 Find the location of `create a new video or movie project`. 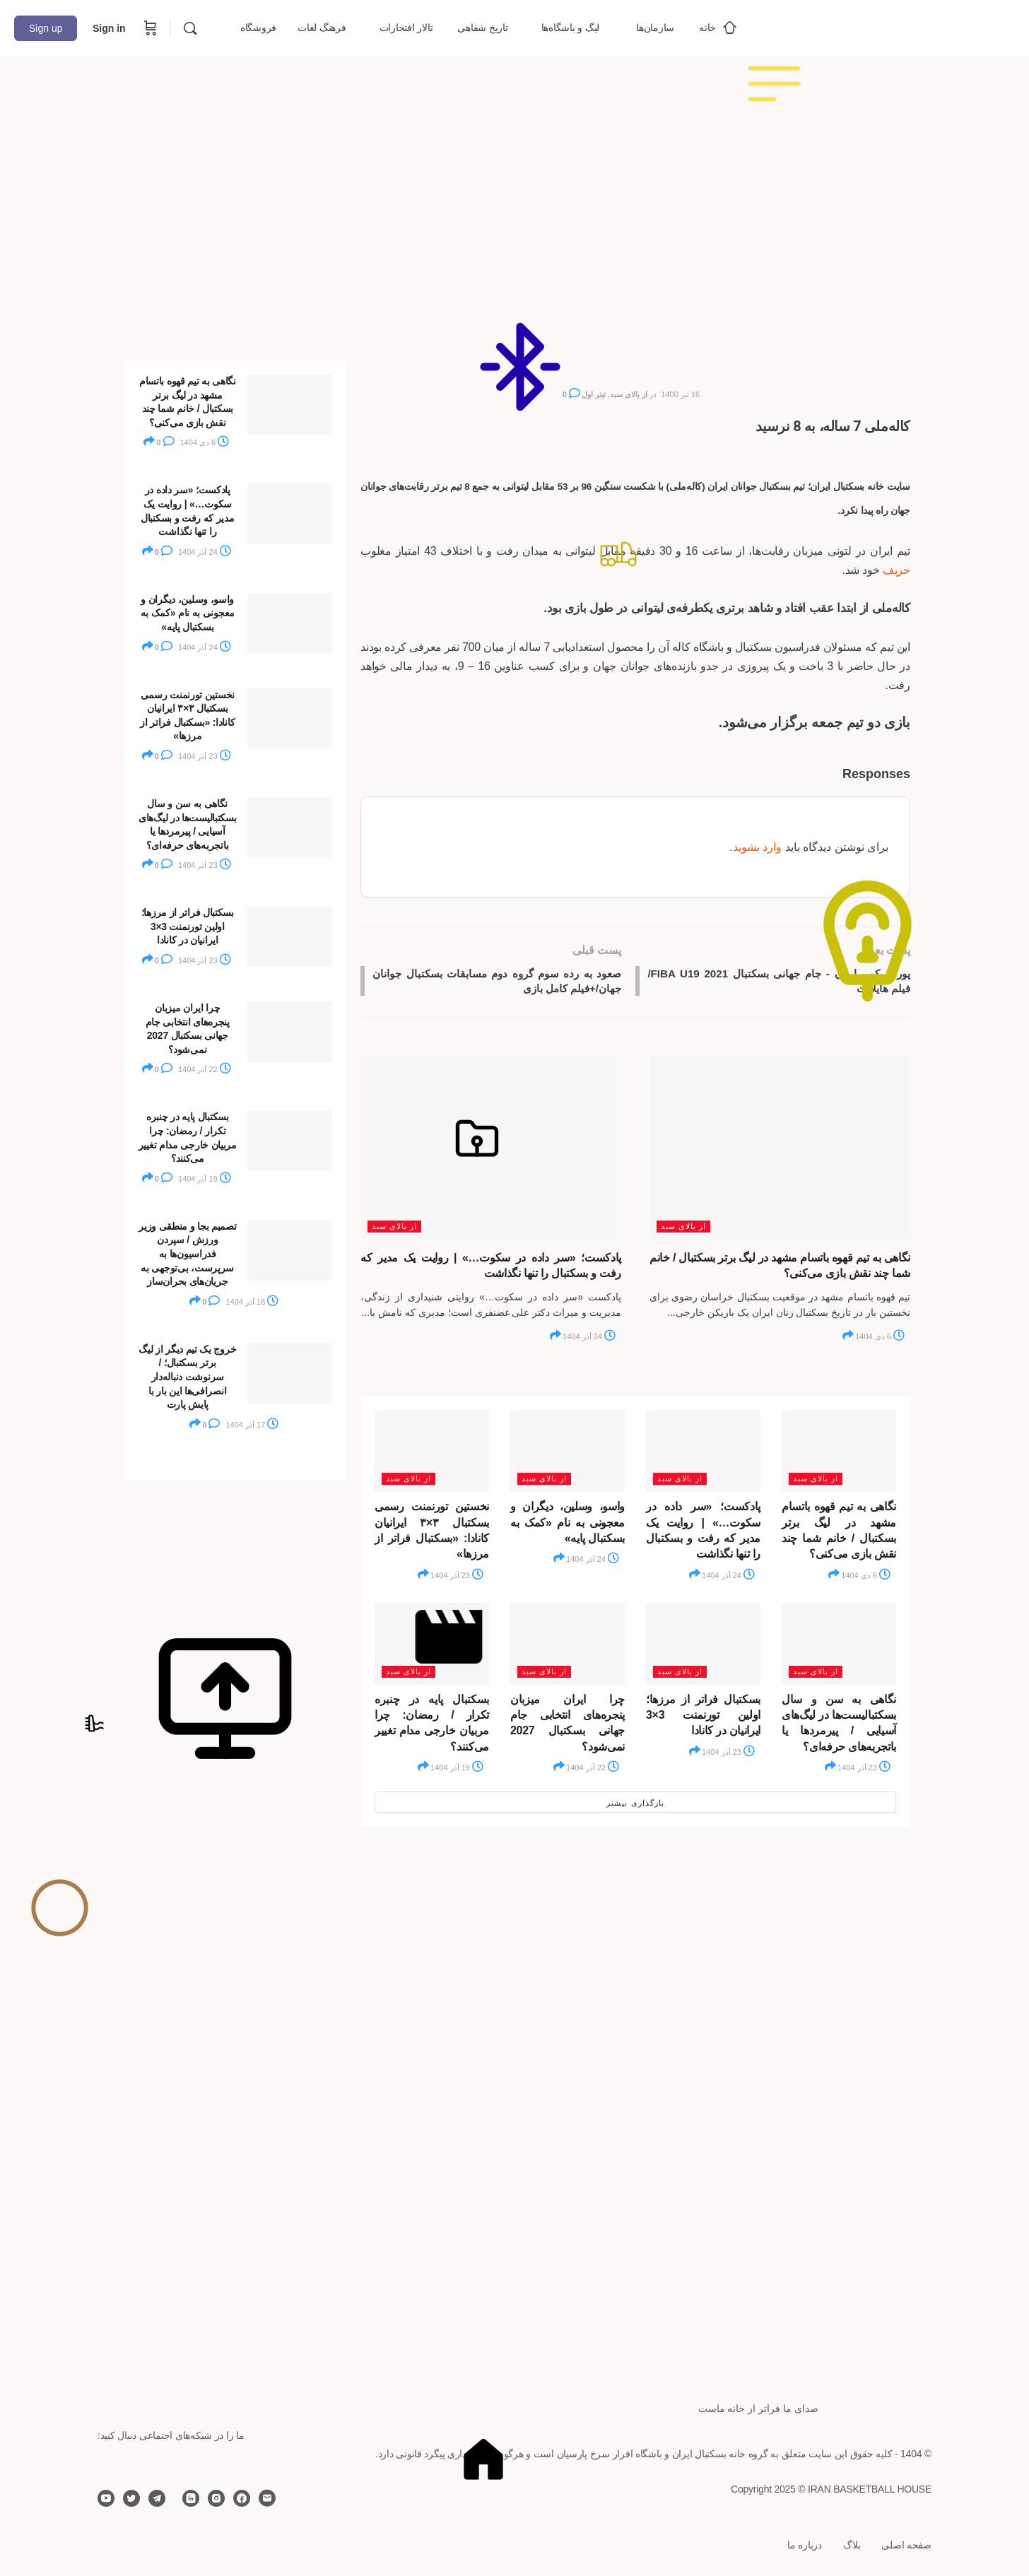

create a new video or movie project is located at coordinates (449, 1637).